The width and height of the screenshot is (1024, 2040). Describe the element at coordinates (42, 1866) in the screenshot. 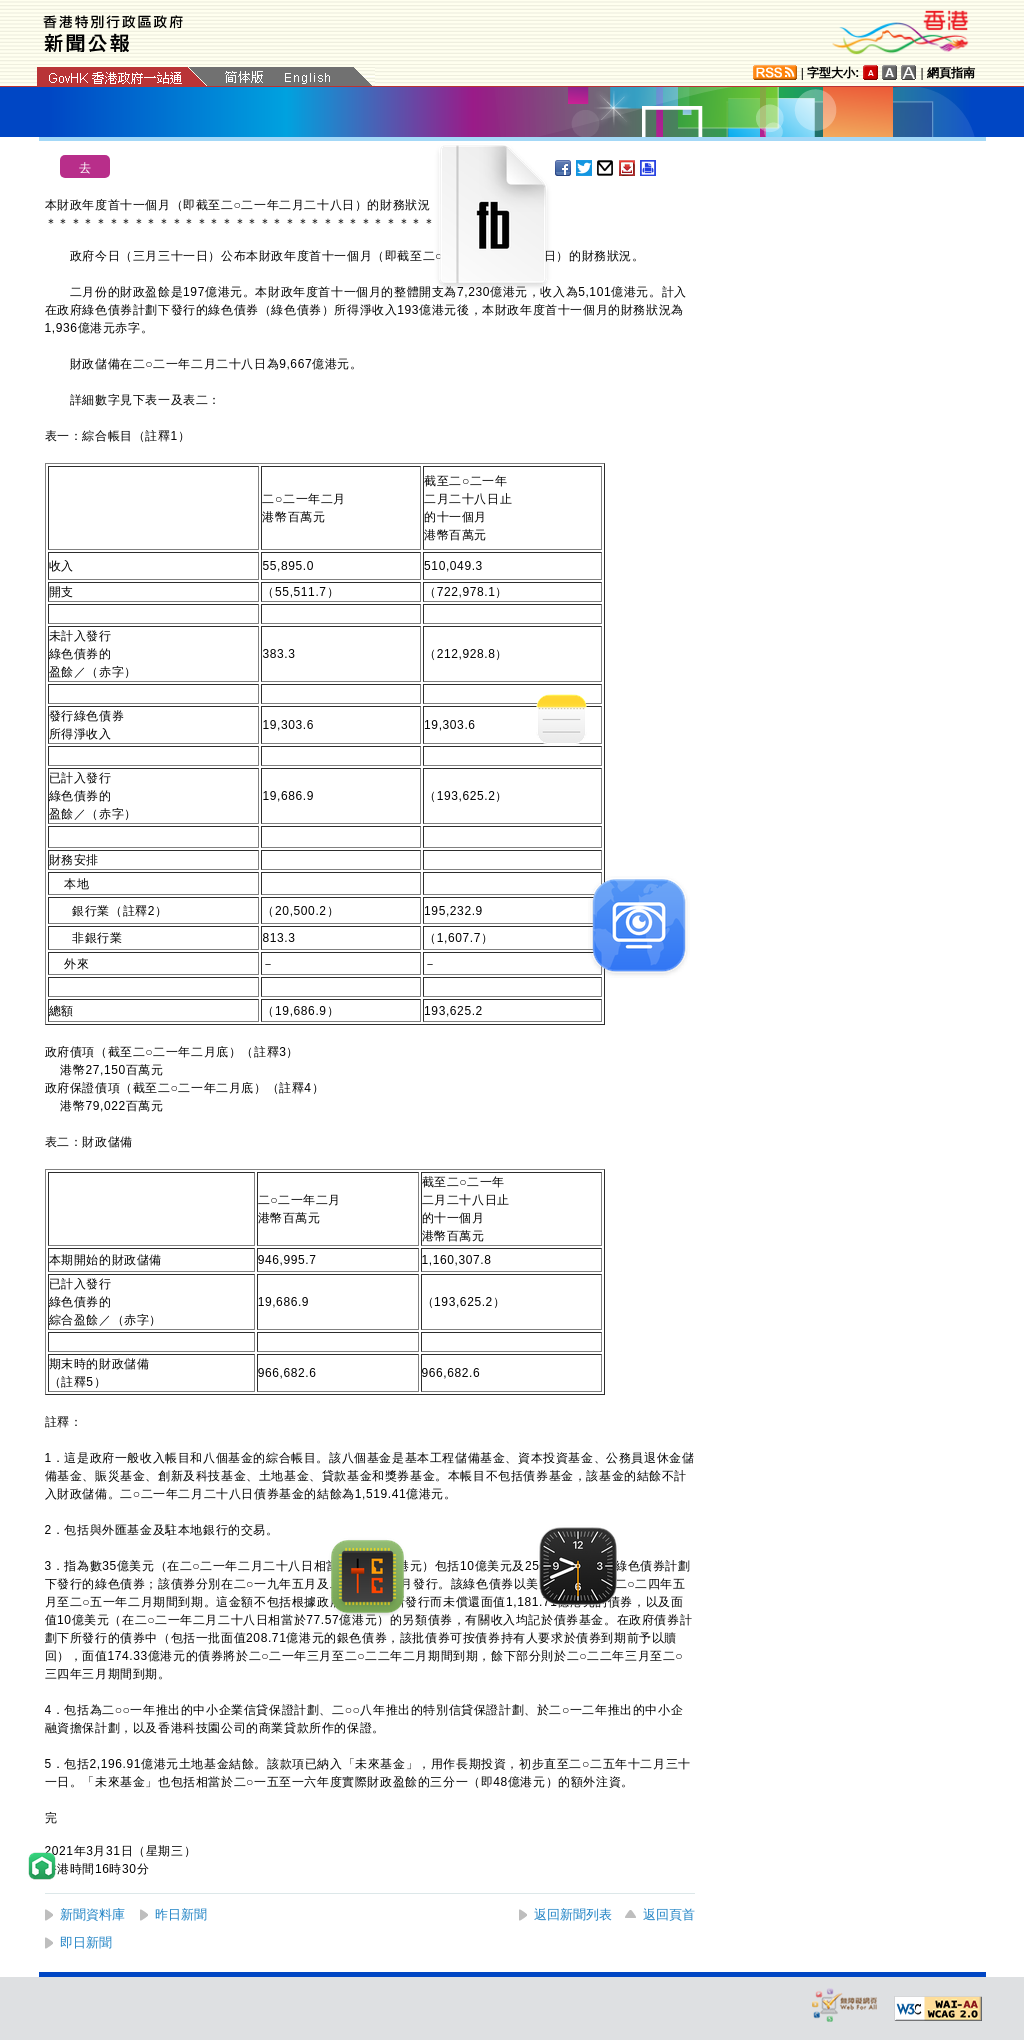

I see `open LMMS music production software` at that location.